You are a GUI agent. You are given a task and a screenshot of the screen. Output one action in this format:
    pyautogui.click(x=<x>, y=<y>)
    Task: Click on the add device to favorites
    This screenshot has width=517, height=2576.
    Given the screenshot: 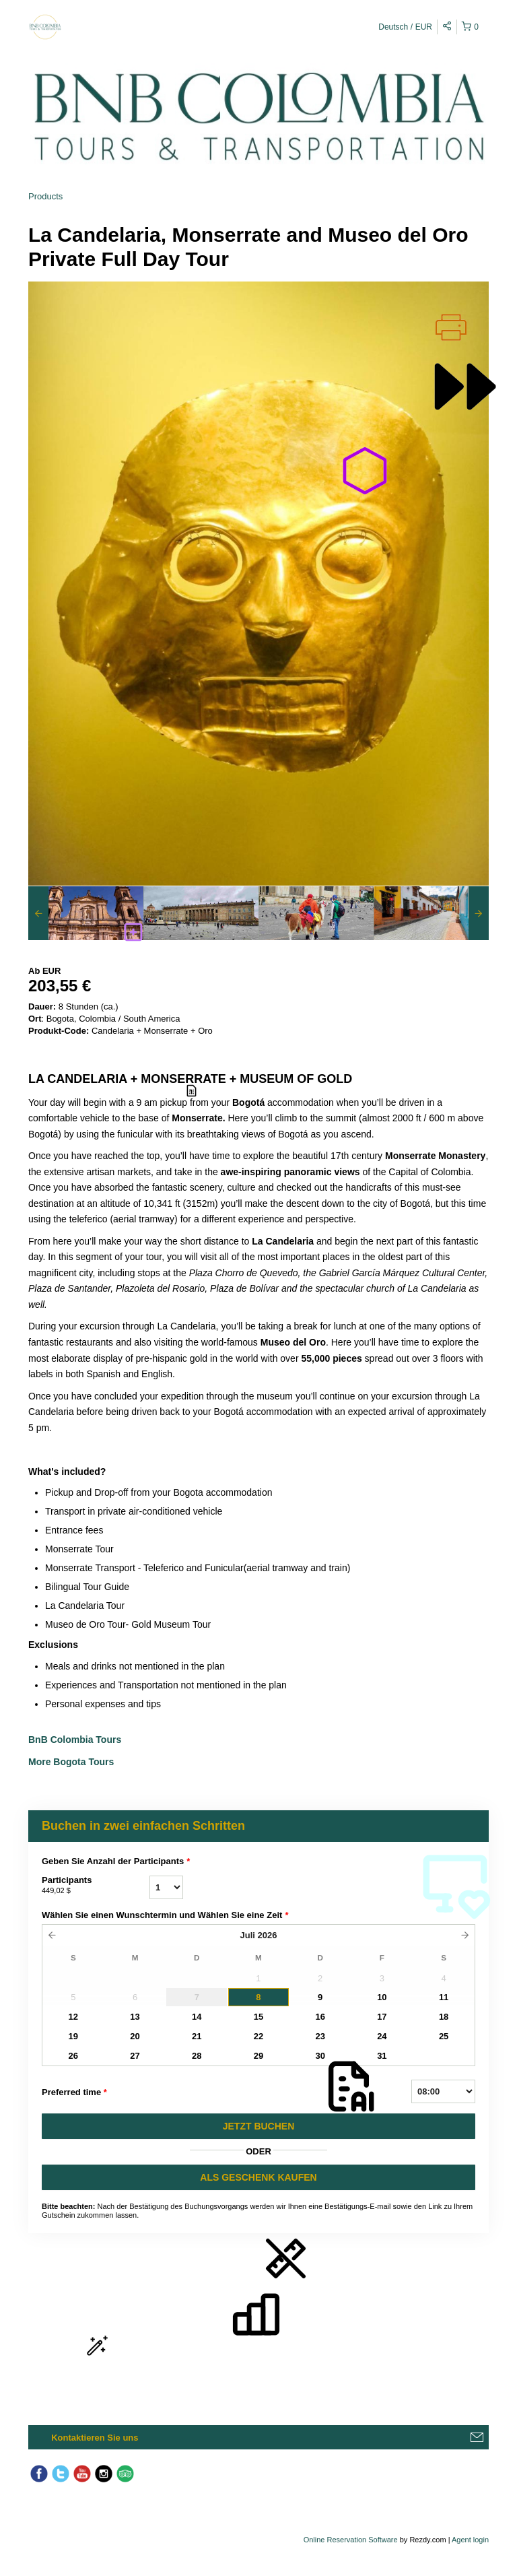 What is the action you would take?
    pyautogui.click(x=455, y=1884)
    